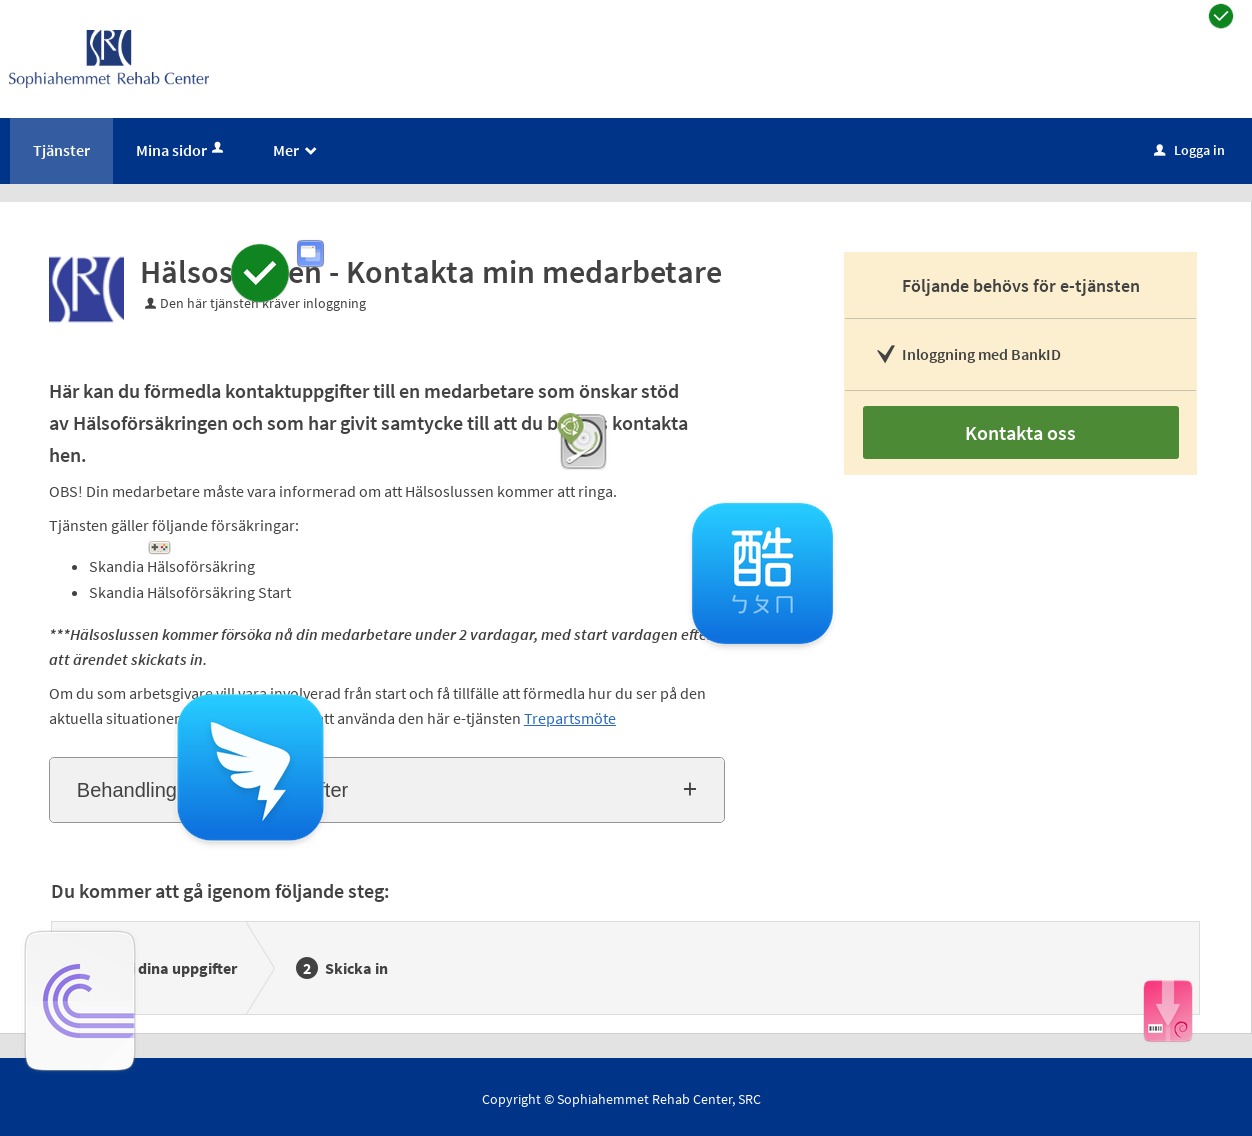 This screenshot has height=1136, width=1252. Describe the element at coordinates (80, 1001) in the screenshot. I see `a bittorrent torrent file` at that location.